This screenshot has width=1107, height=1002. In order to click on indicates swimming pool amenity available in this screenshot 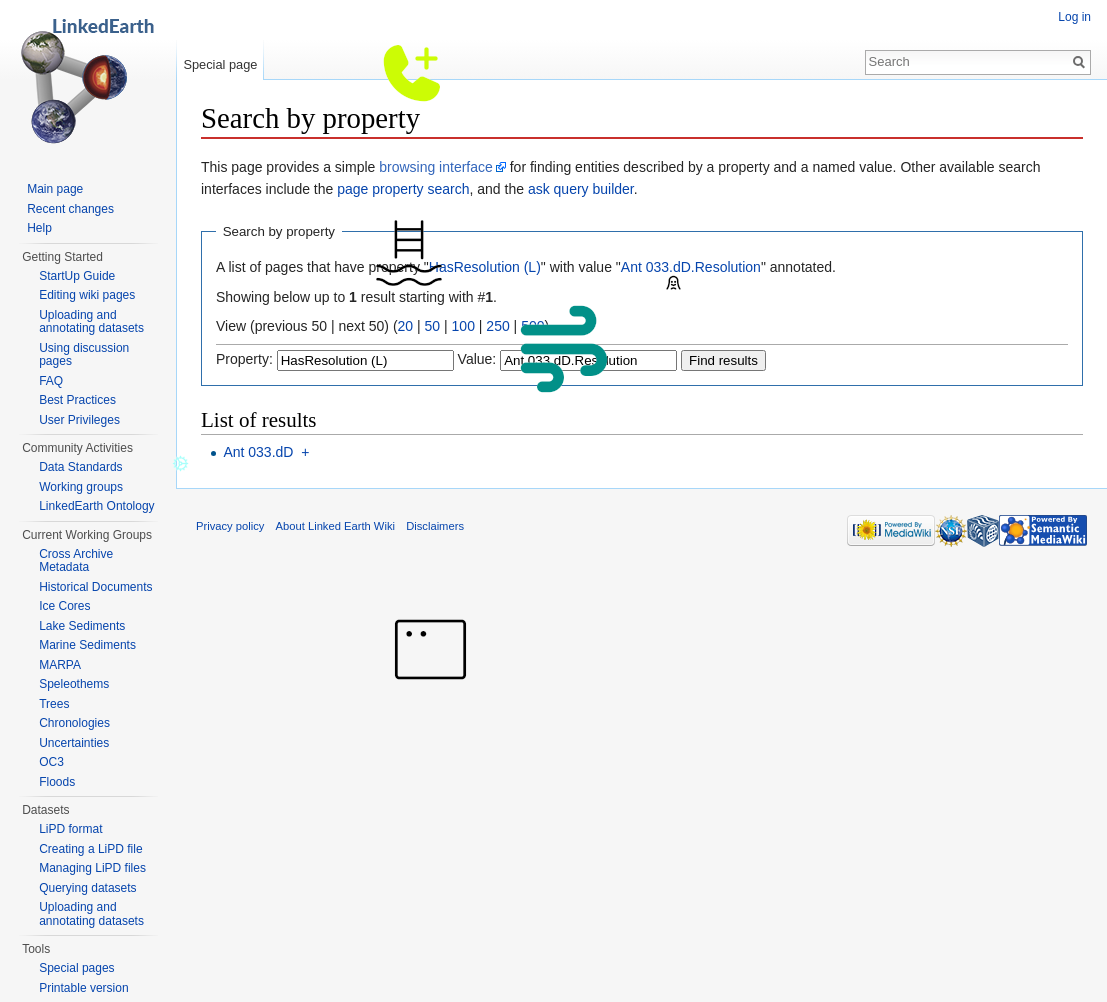, I will do `click(409, 253)`.